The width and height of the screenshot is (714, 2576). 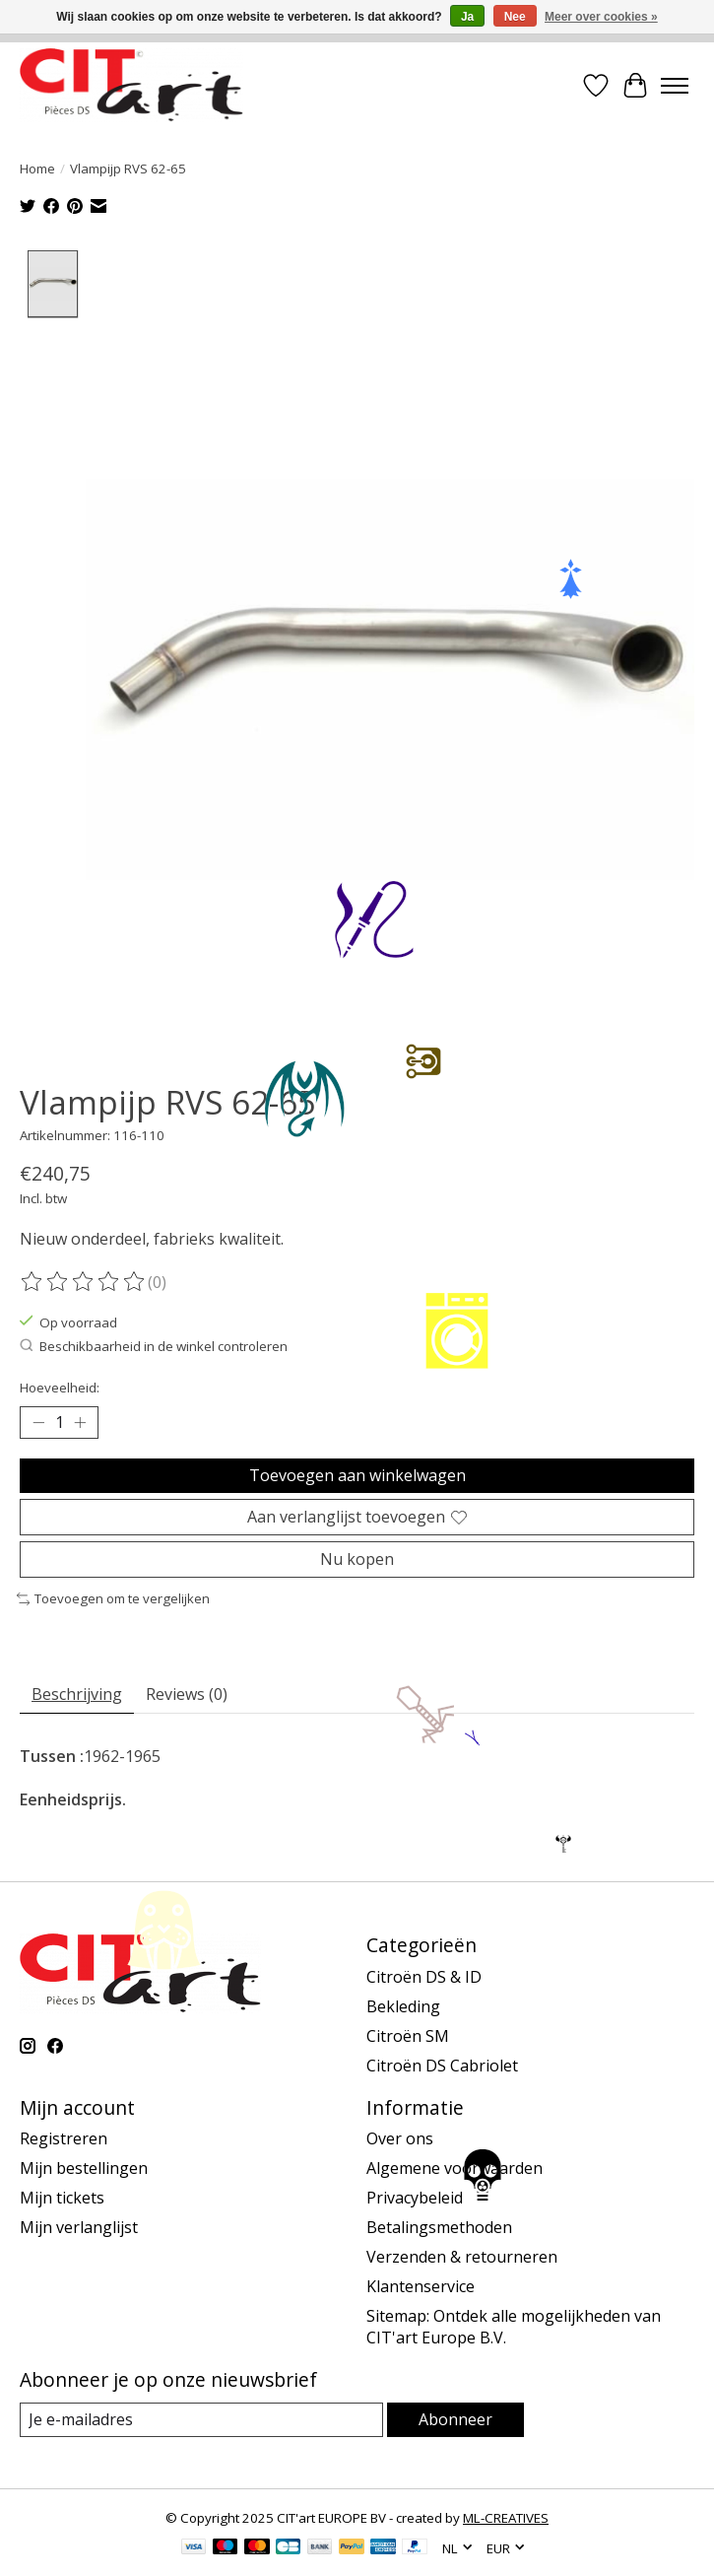 I want to click on access laundry or appliance controls, so click(x=457, y=1329).